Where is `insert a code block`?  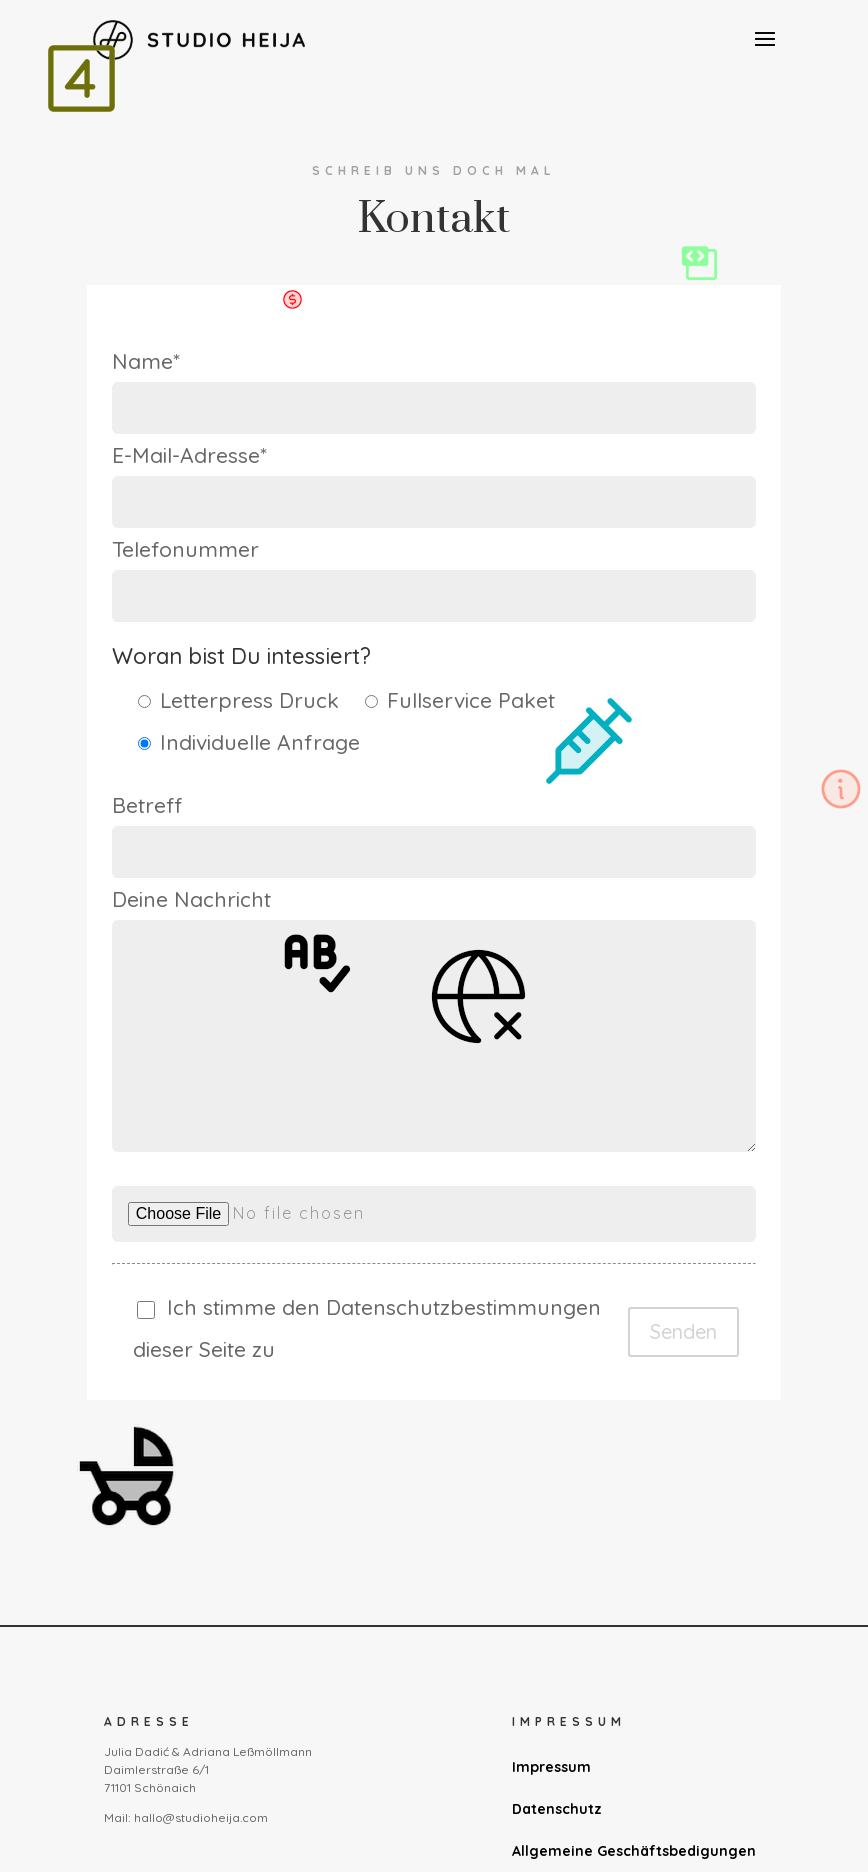
insert a code block is located at coordinates (701, 264).